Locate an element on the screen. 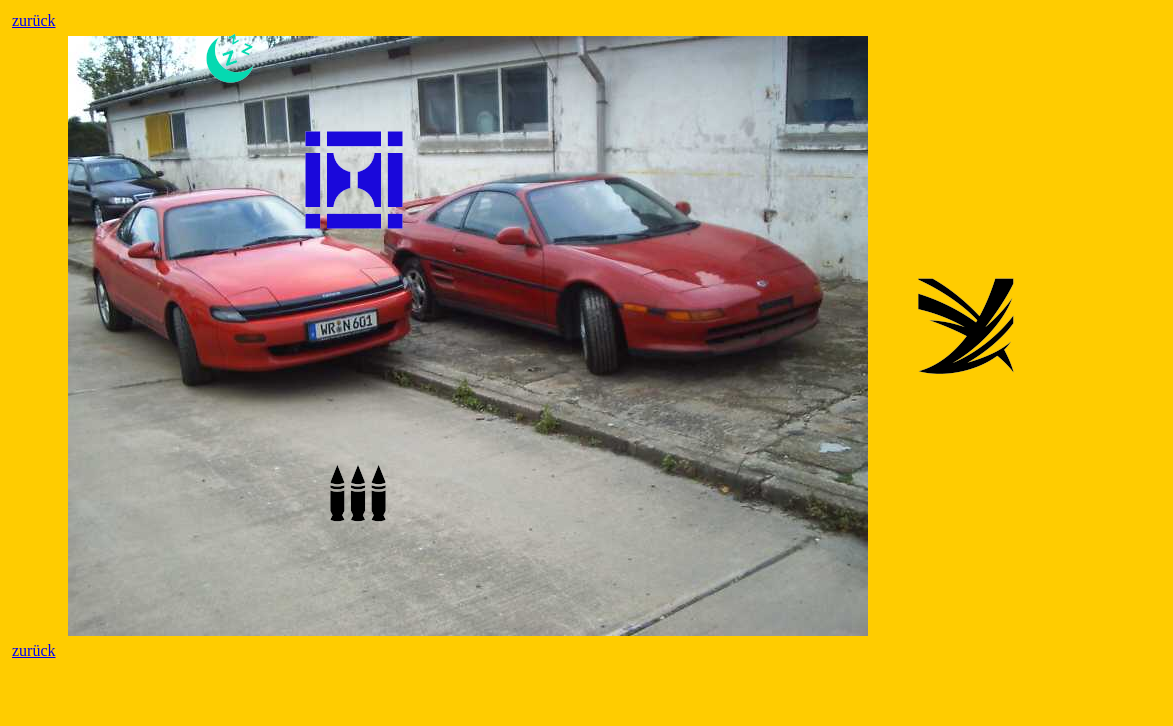 The image size is (1173, 726). ammunition or bullet inventory indicator is located at coordinates (358, 493).